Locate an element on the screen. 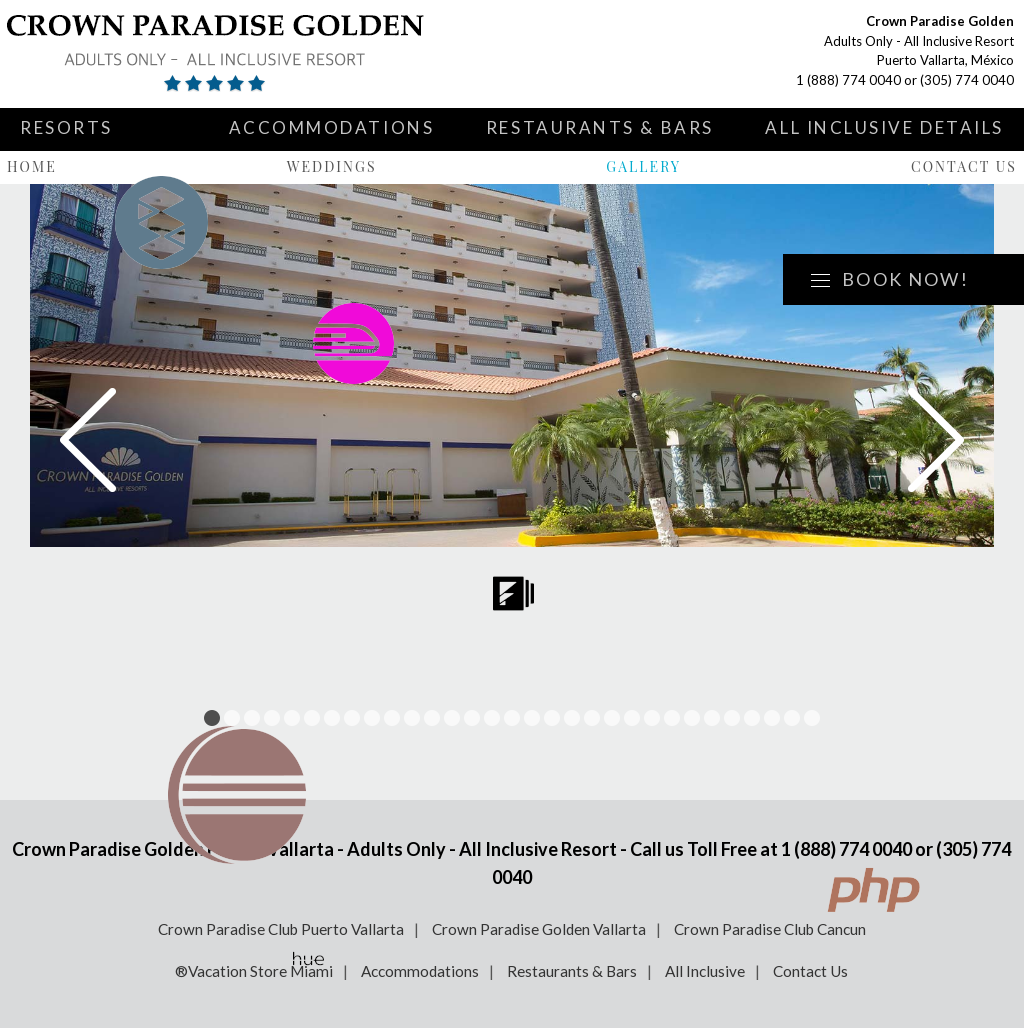 The image size is (1024, 1028). open Philips Hue smart lighting app is located at coordinates (308, 958).